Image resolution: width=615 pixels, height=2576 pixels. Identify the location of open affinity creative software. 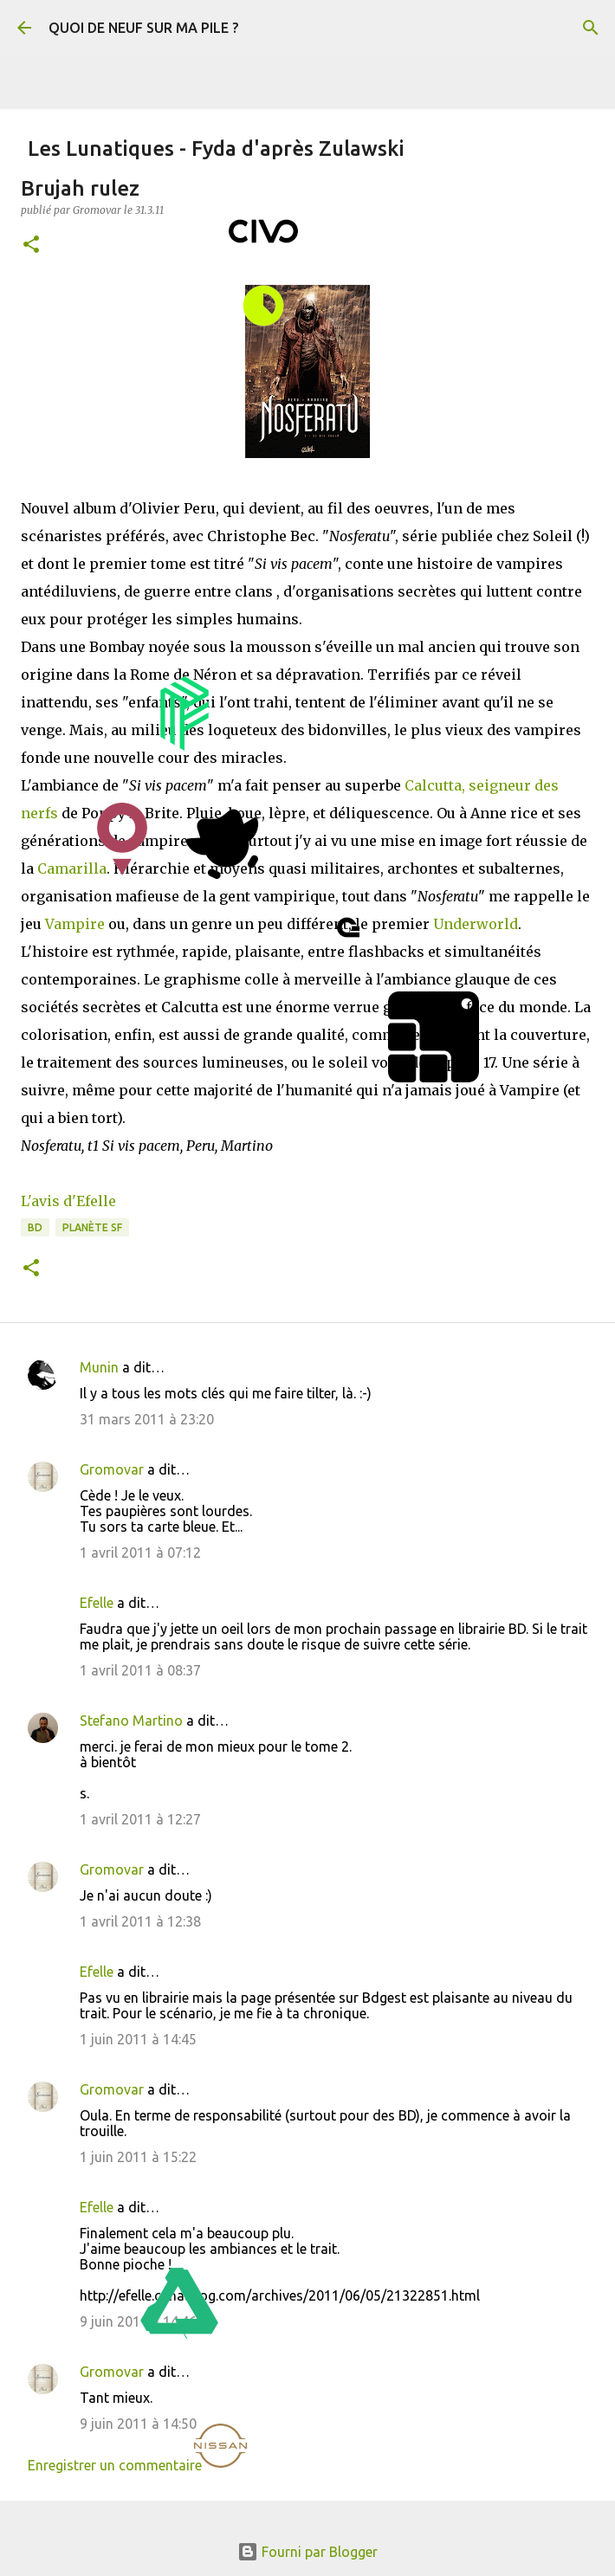
(179, 2303).